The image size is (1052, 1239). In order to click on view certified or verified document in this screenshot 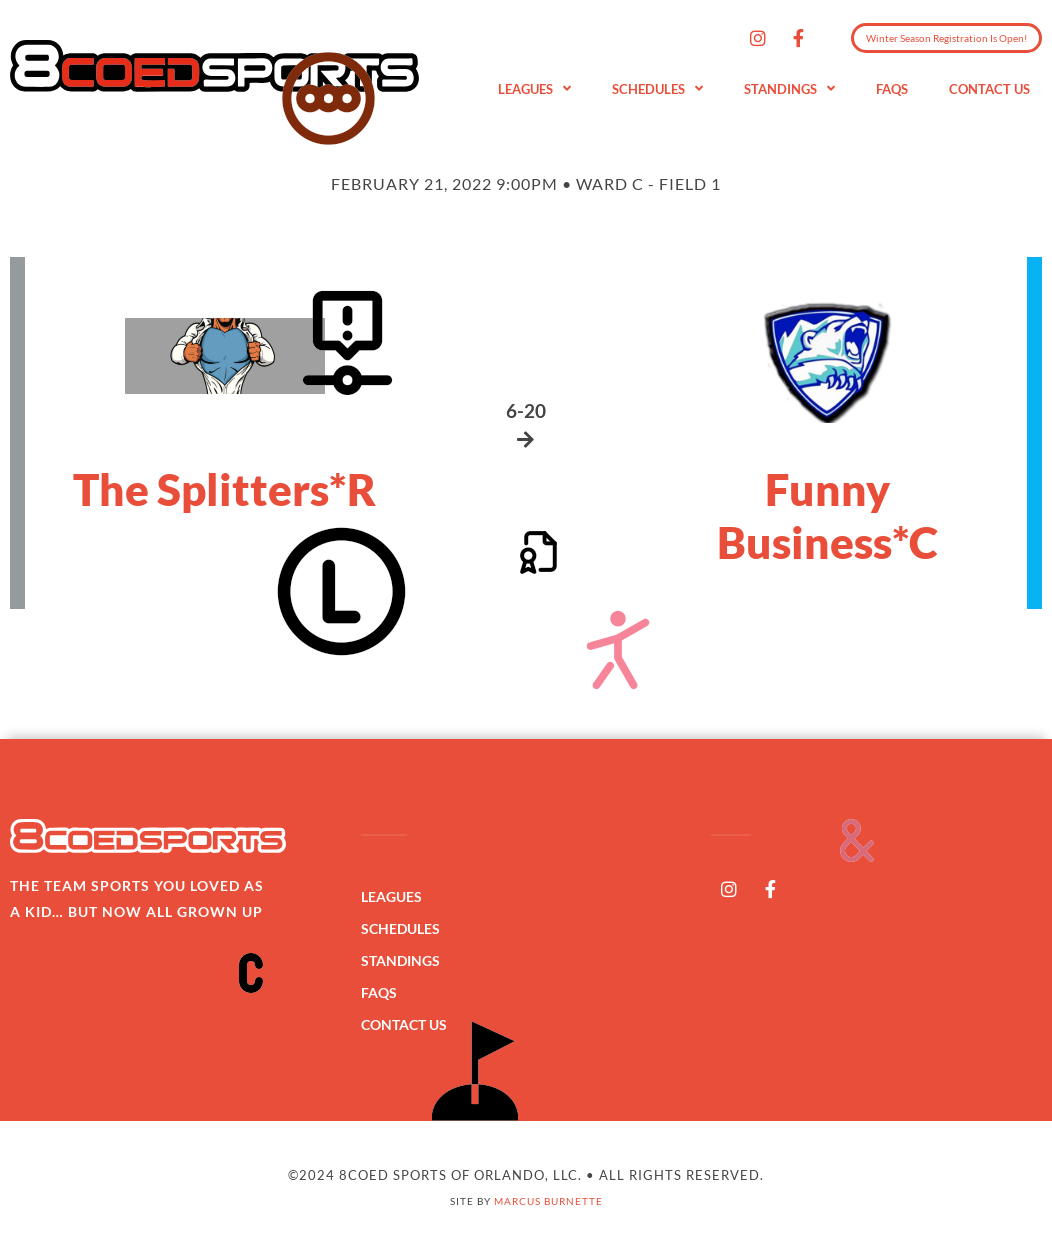, I will do `click(540, 551)`.